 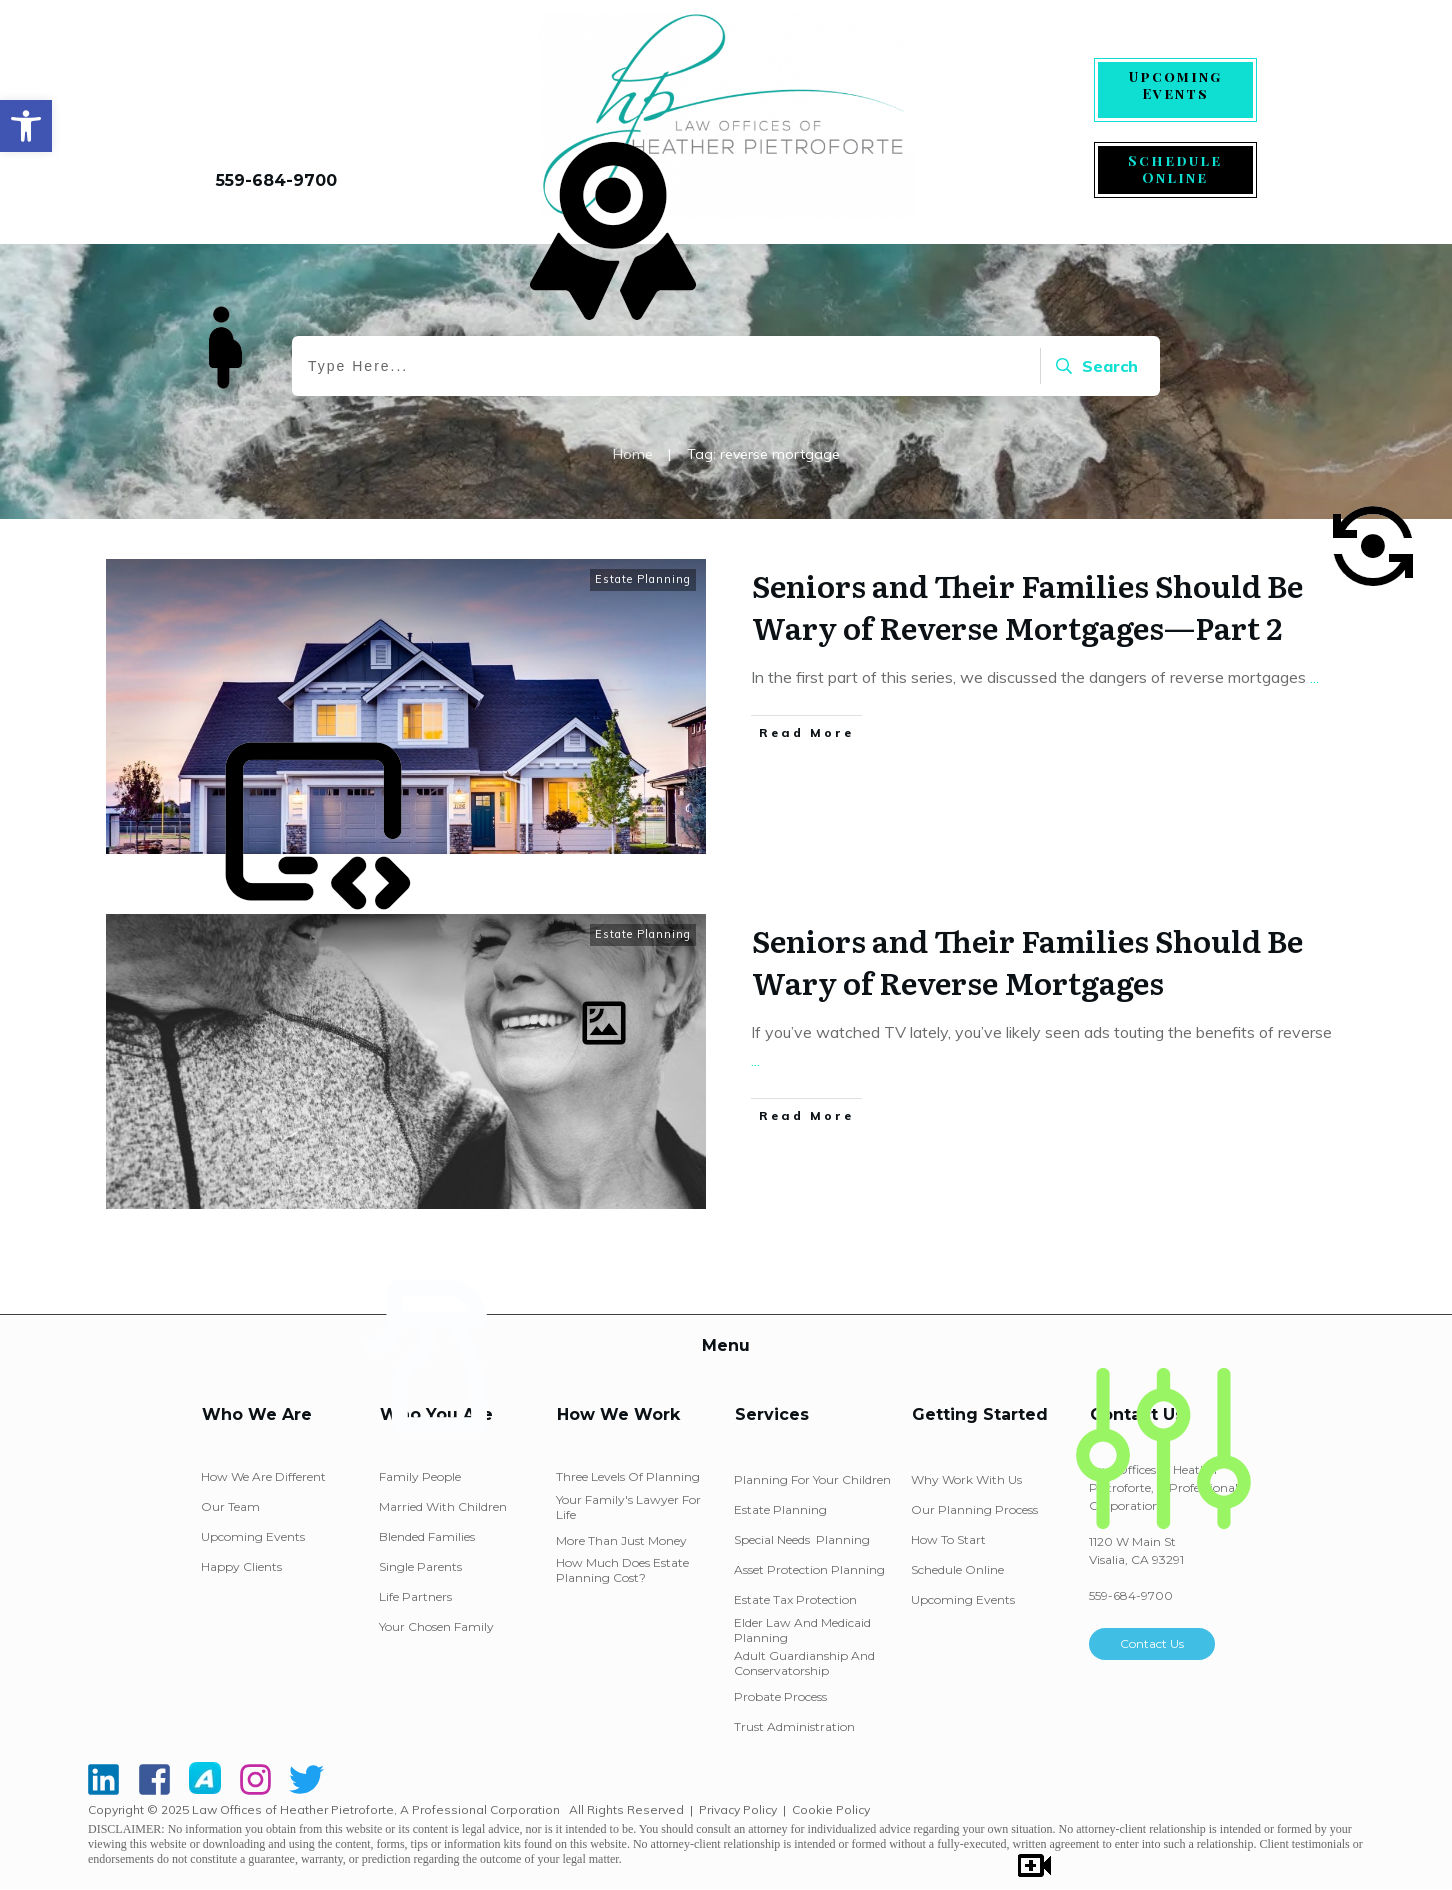 What do you see at coordinates (313, 821) in the screenshot?
I see `open code editor on tablet device` at bounding box center [313, 821].